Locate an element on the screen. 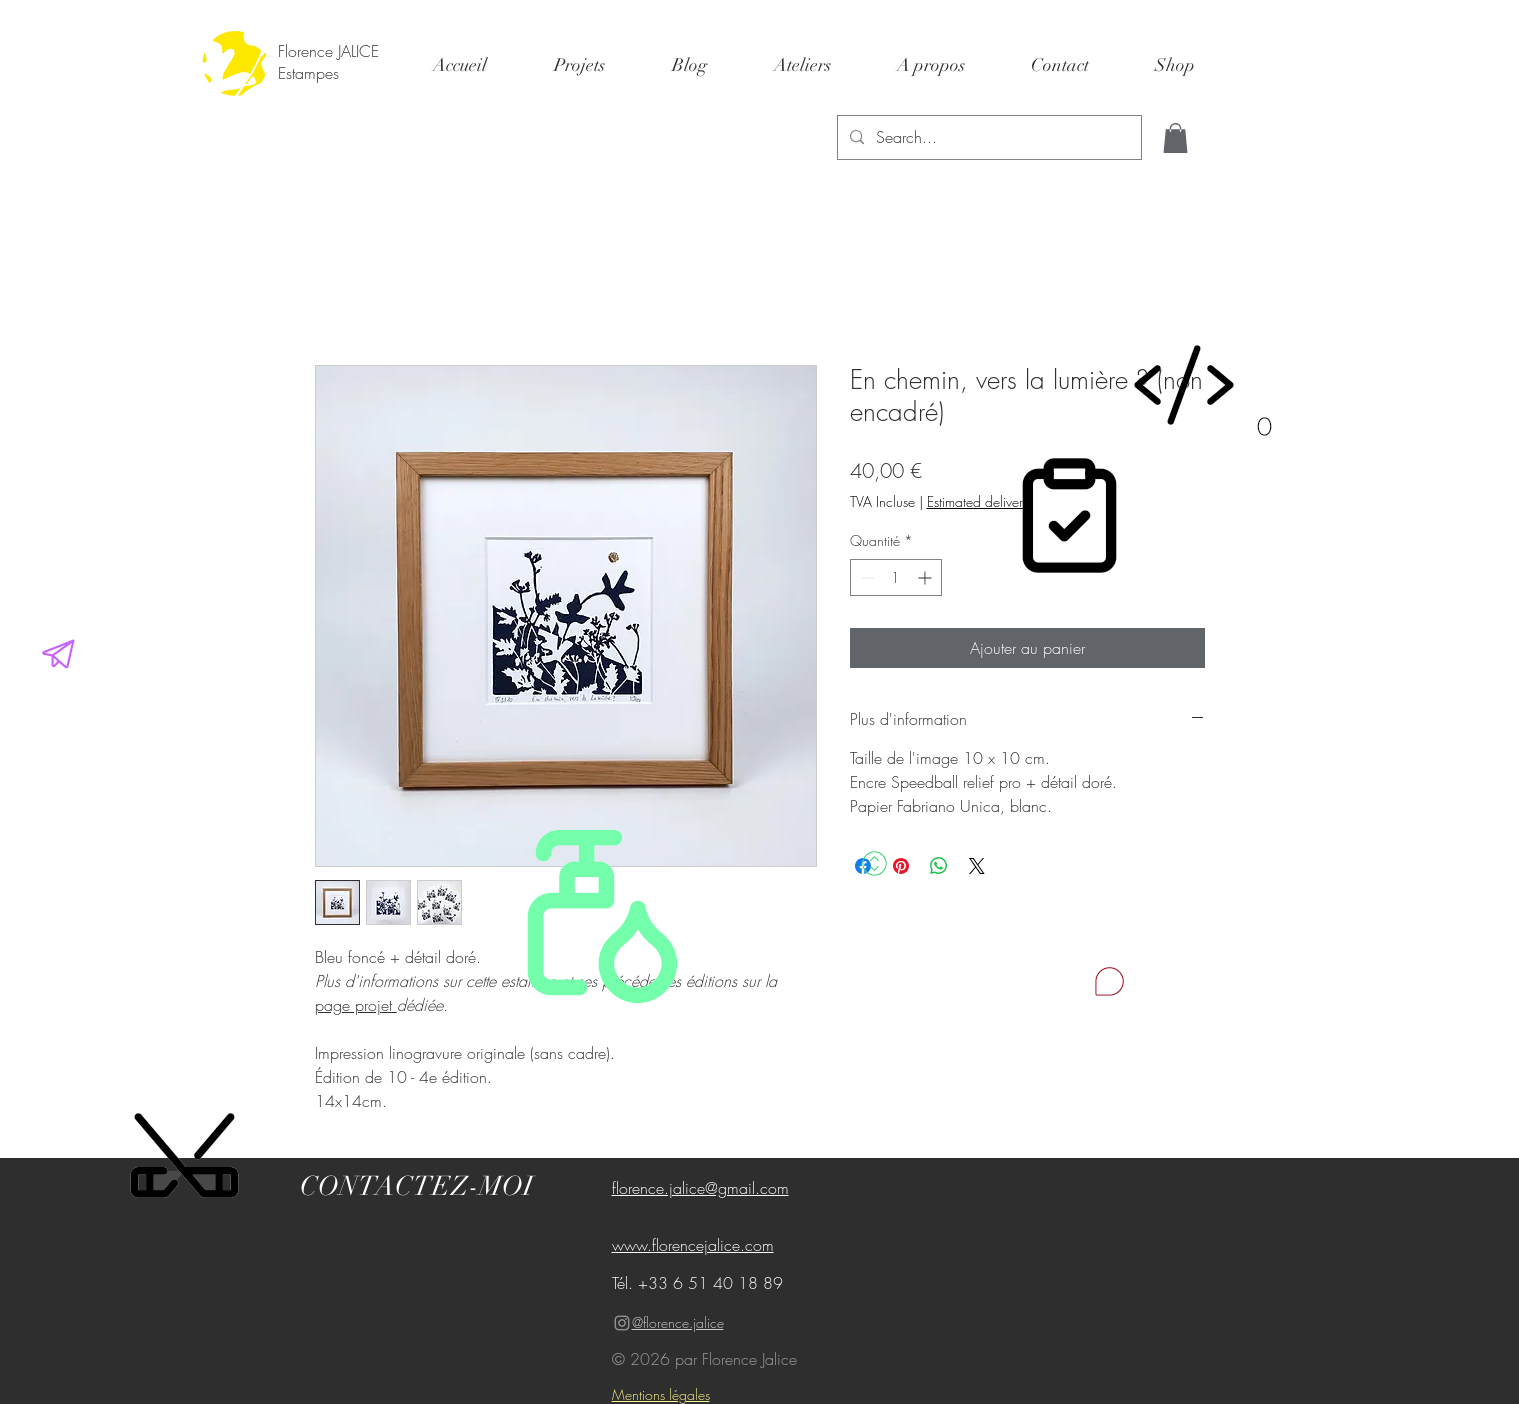 The image size is (1519, 1404). mark task as complete is located at coordinates (1069, 515).